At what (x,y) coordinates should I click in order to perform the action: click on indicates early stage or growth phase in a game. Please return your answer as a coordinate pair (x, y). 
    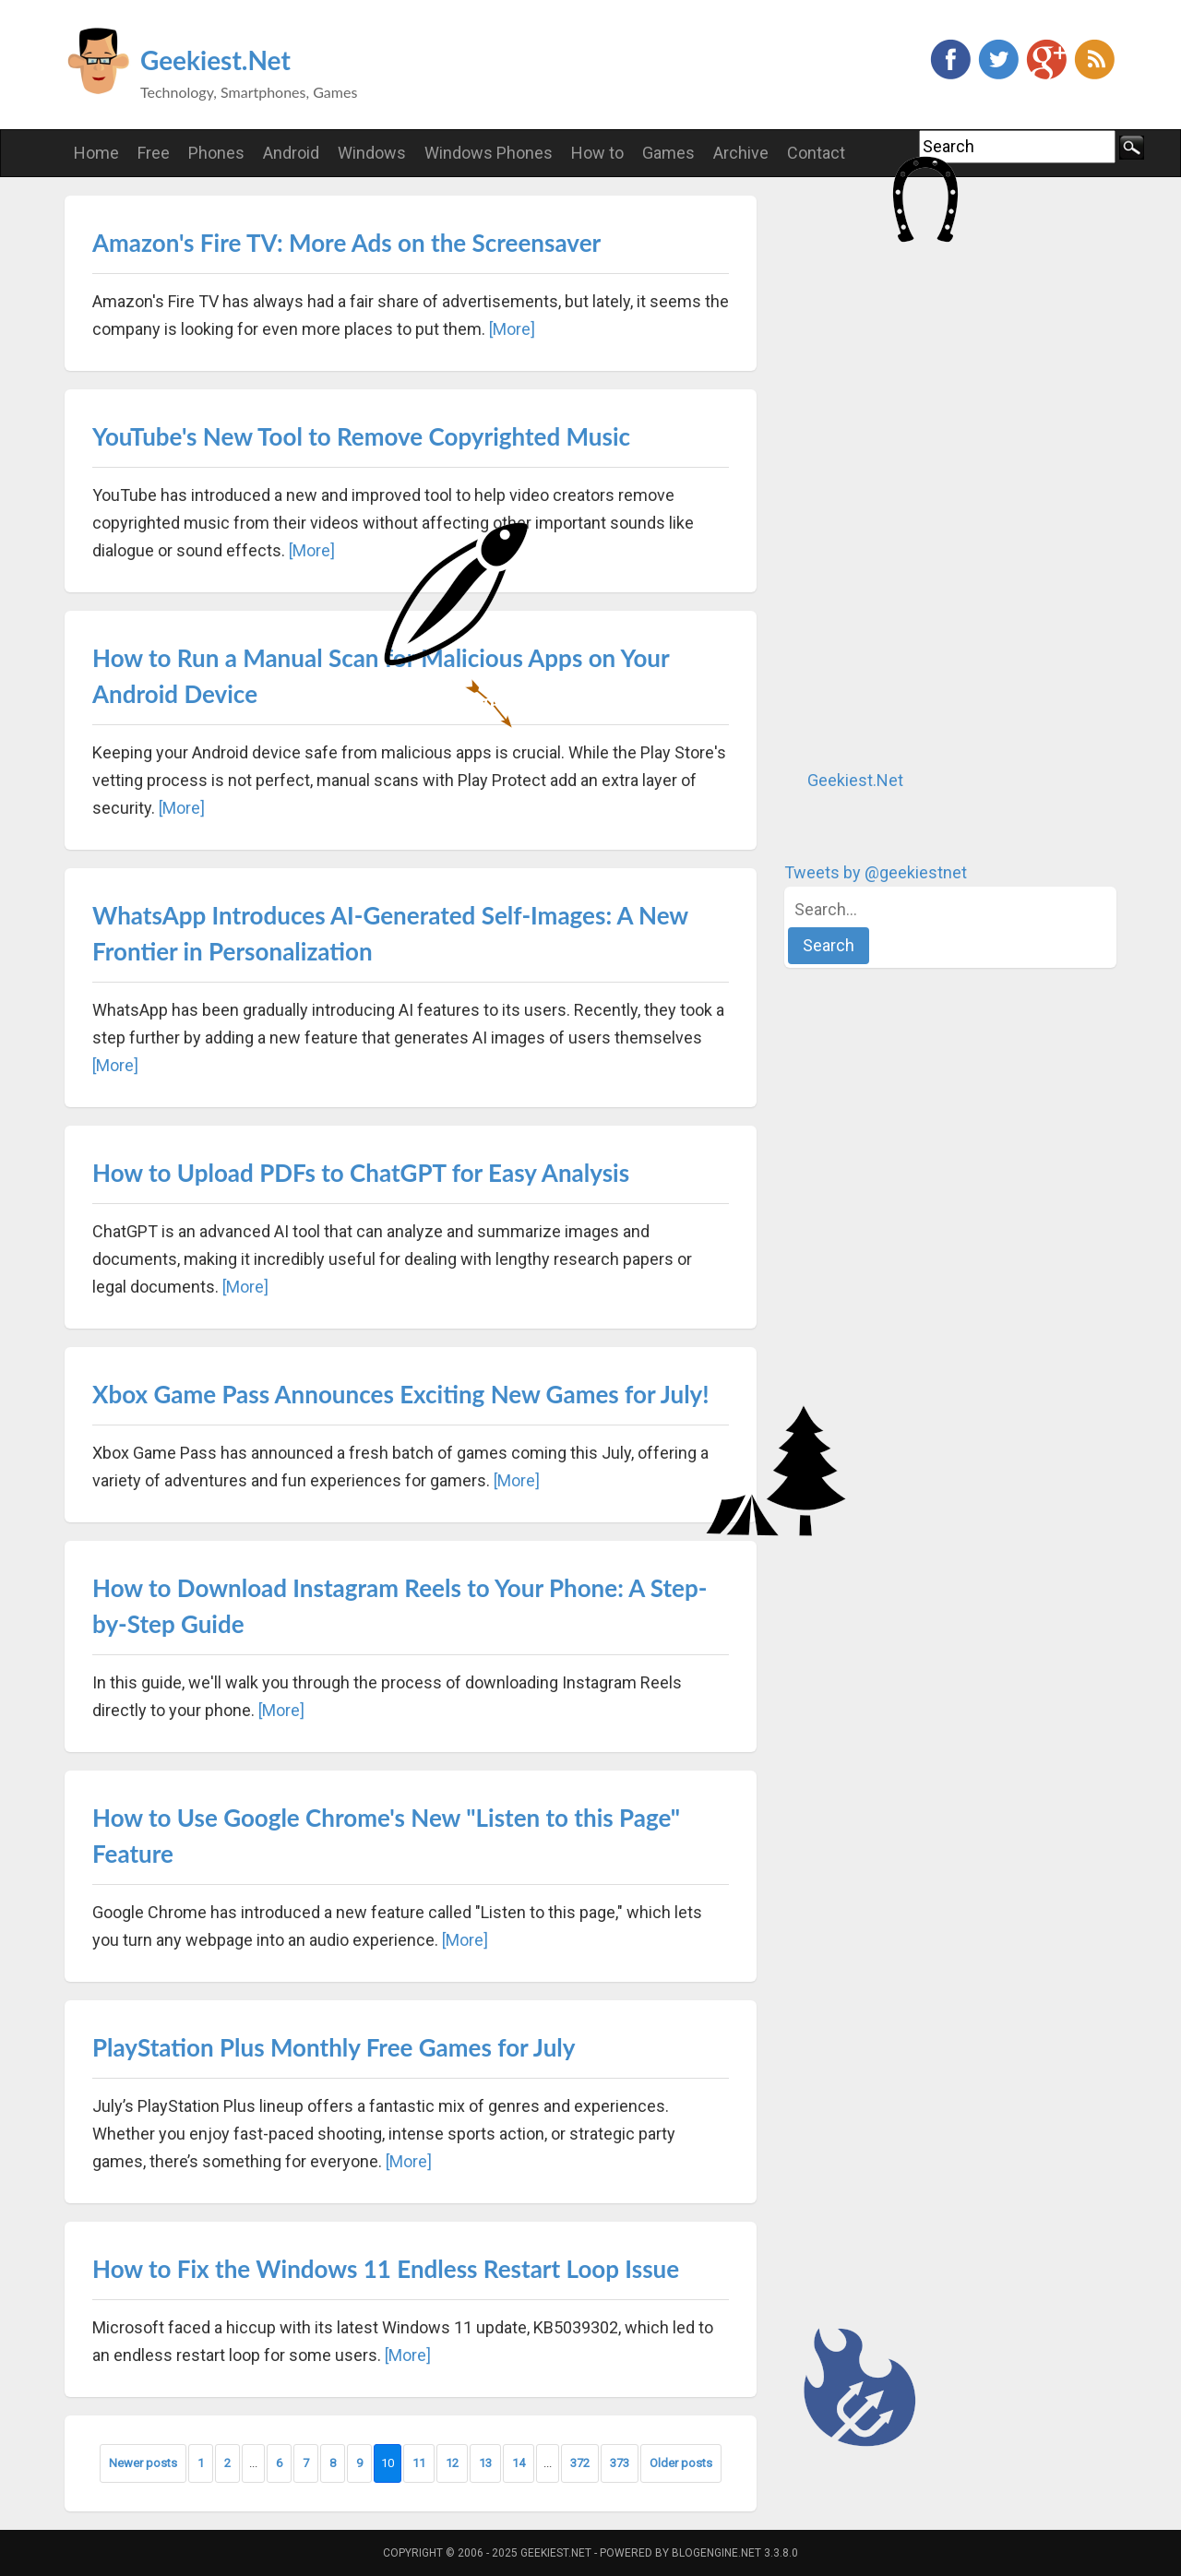
    Looking at the image, I should click on (456, 590).